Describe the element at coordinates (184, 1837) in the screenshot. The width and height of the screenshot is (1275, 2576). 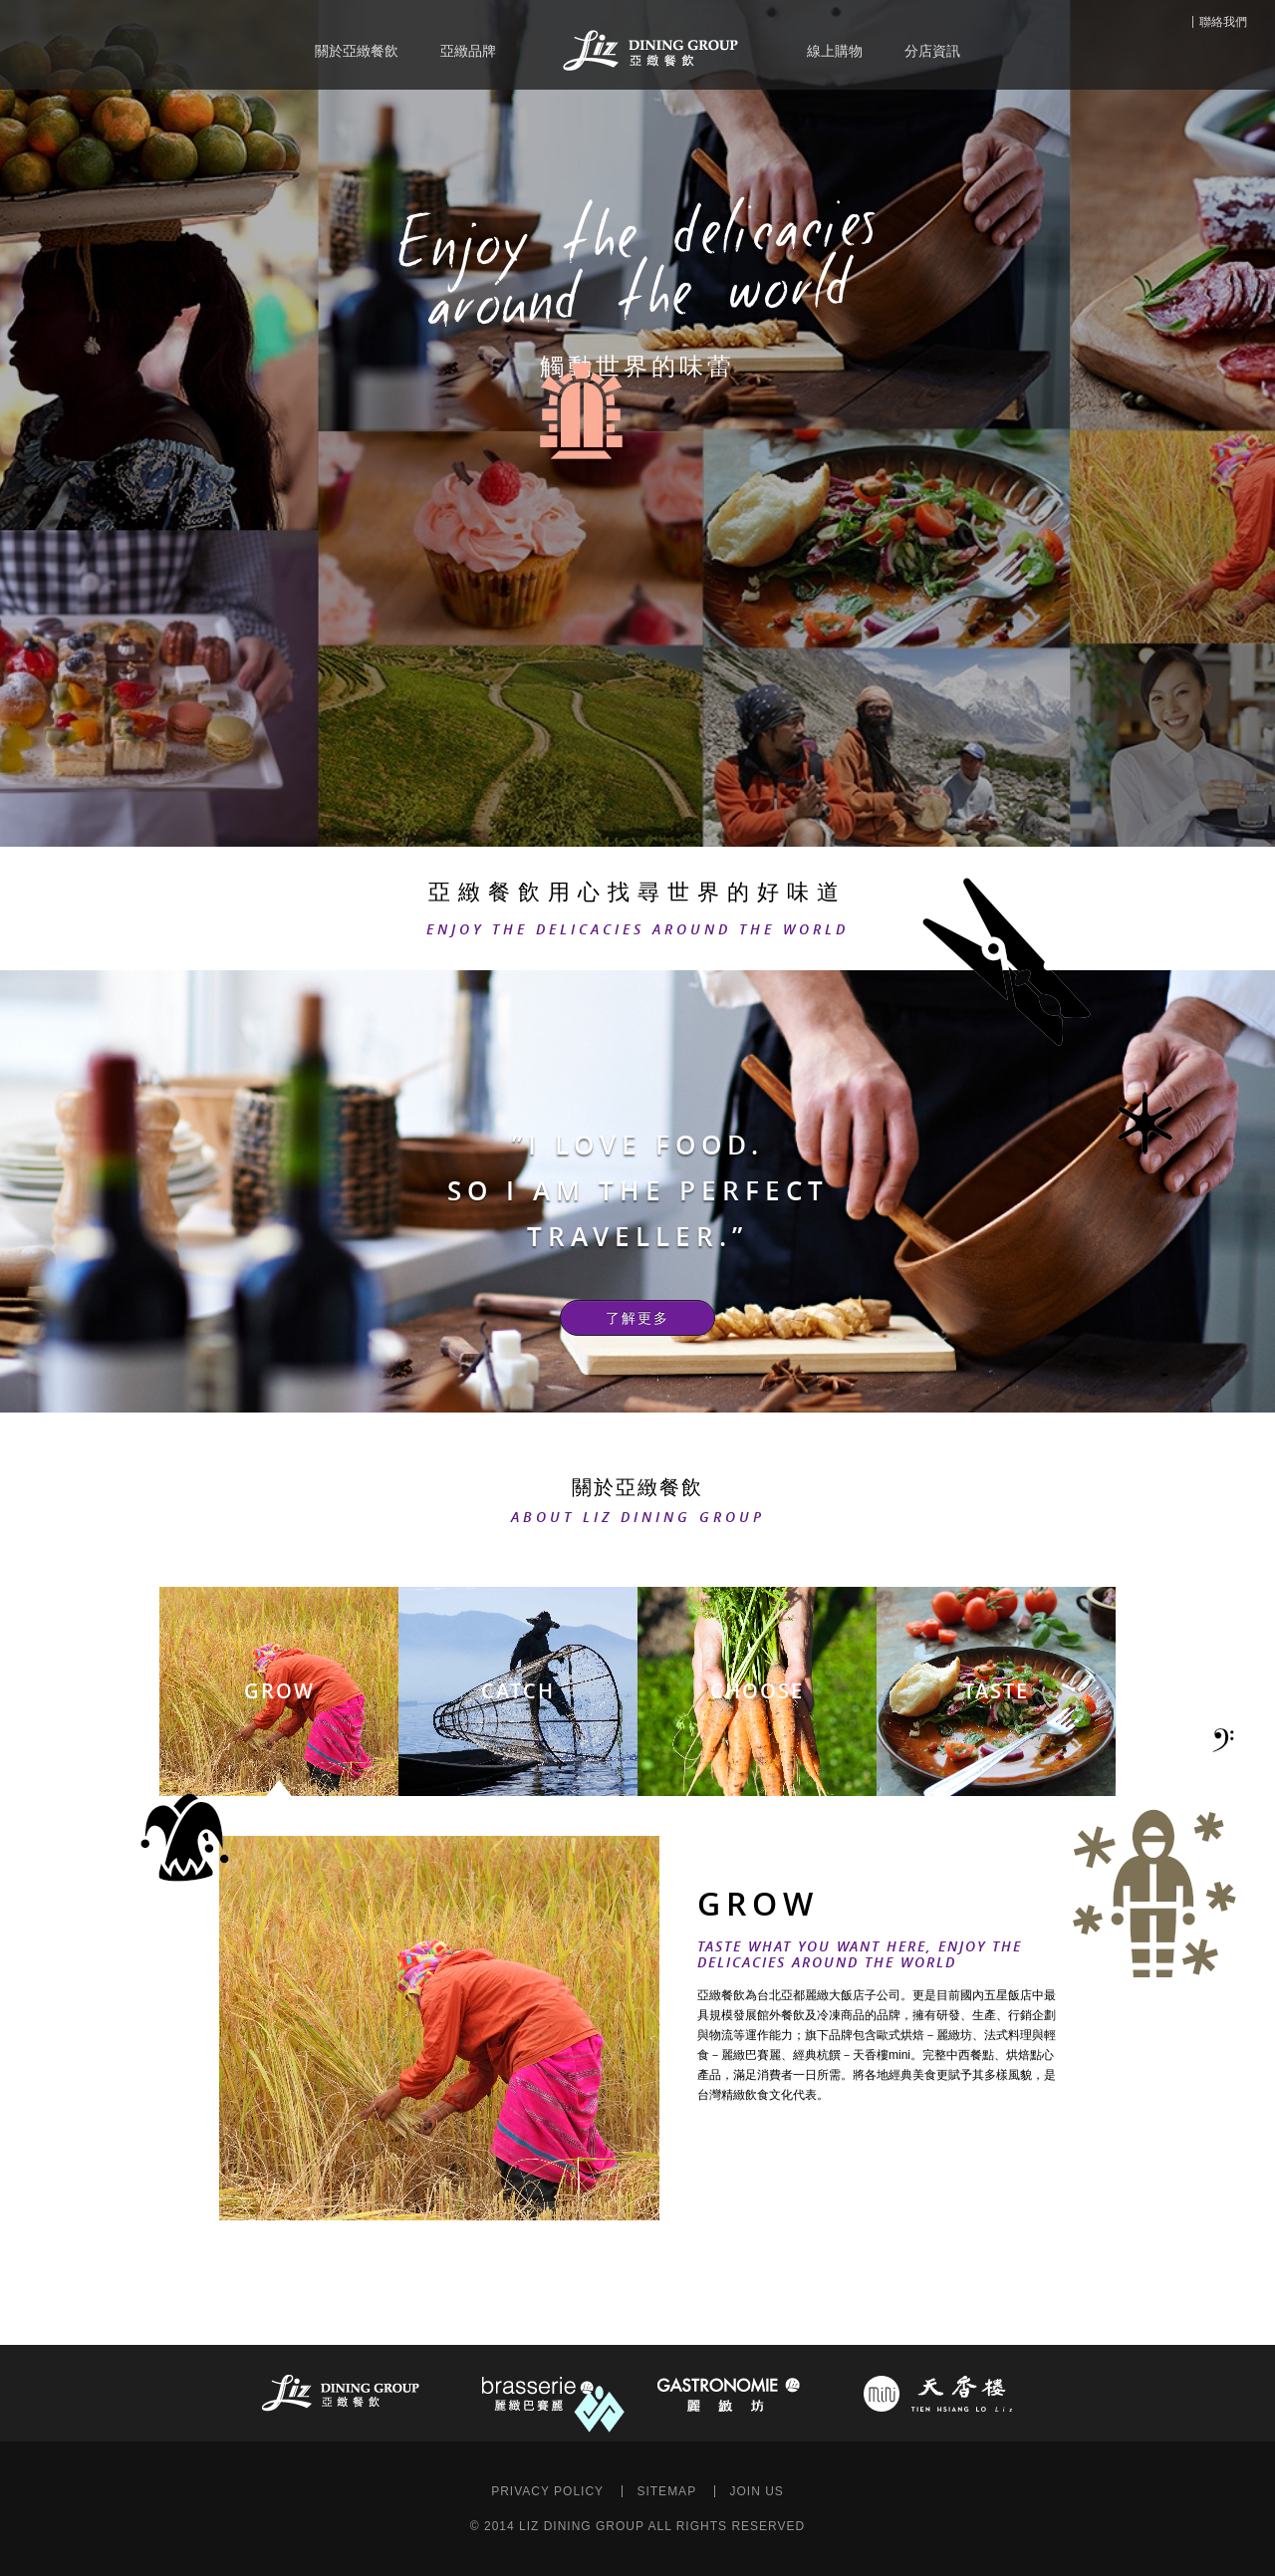
I see `access joke or humor features` at that location.